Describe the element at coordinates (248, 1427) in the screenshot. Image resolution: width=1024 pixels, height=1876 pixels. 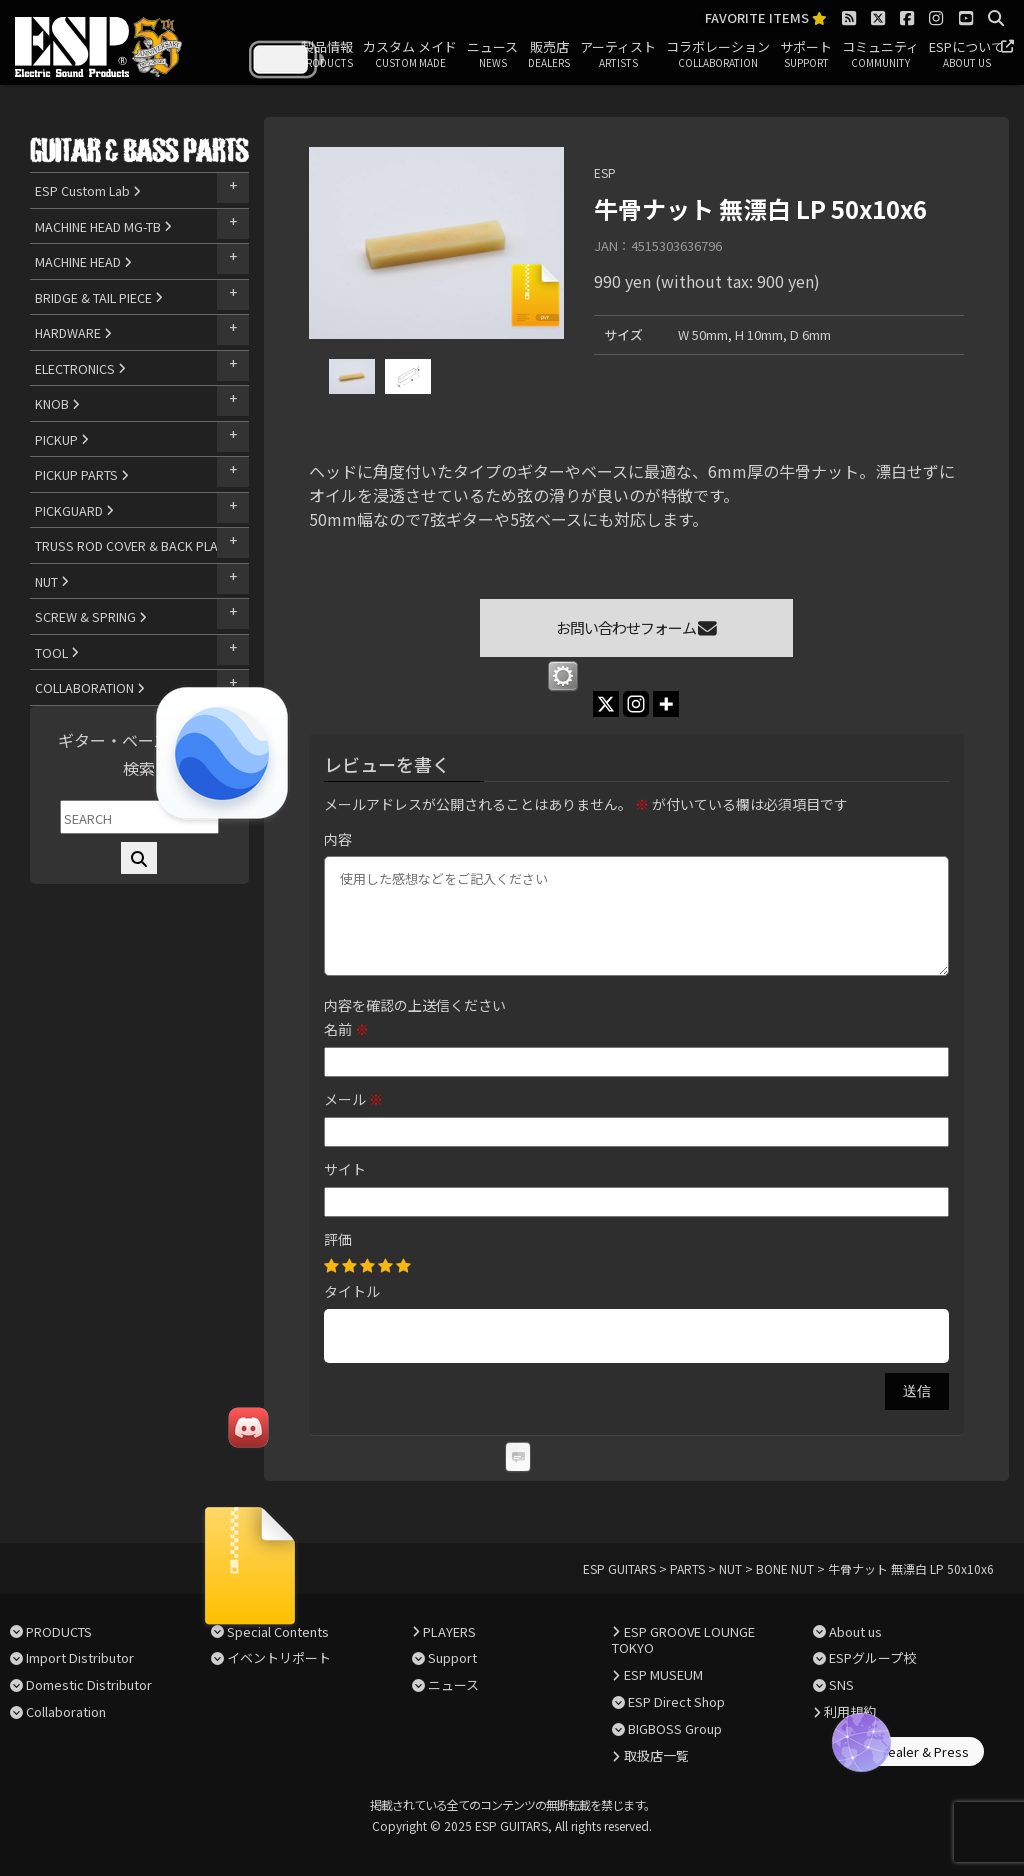
I see `open lightcord messaging app` at that location.